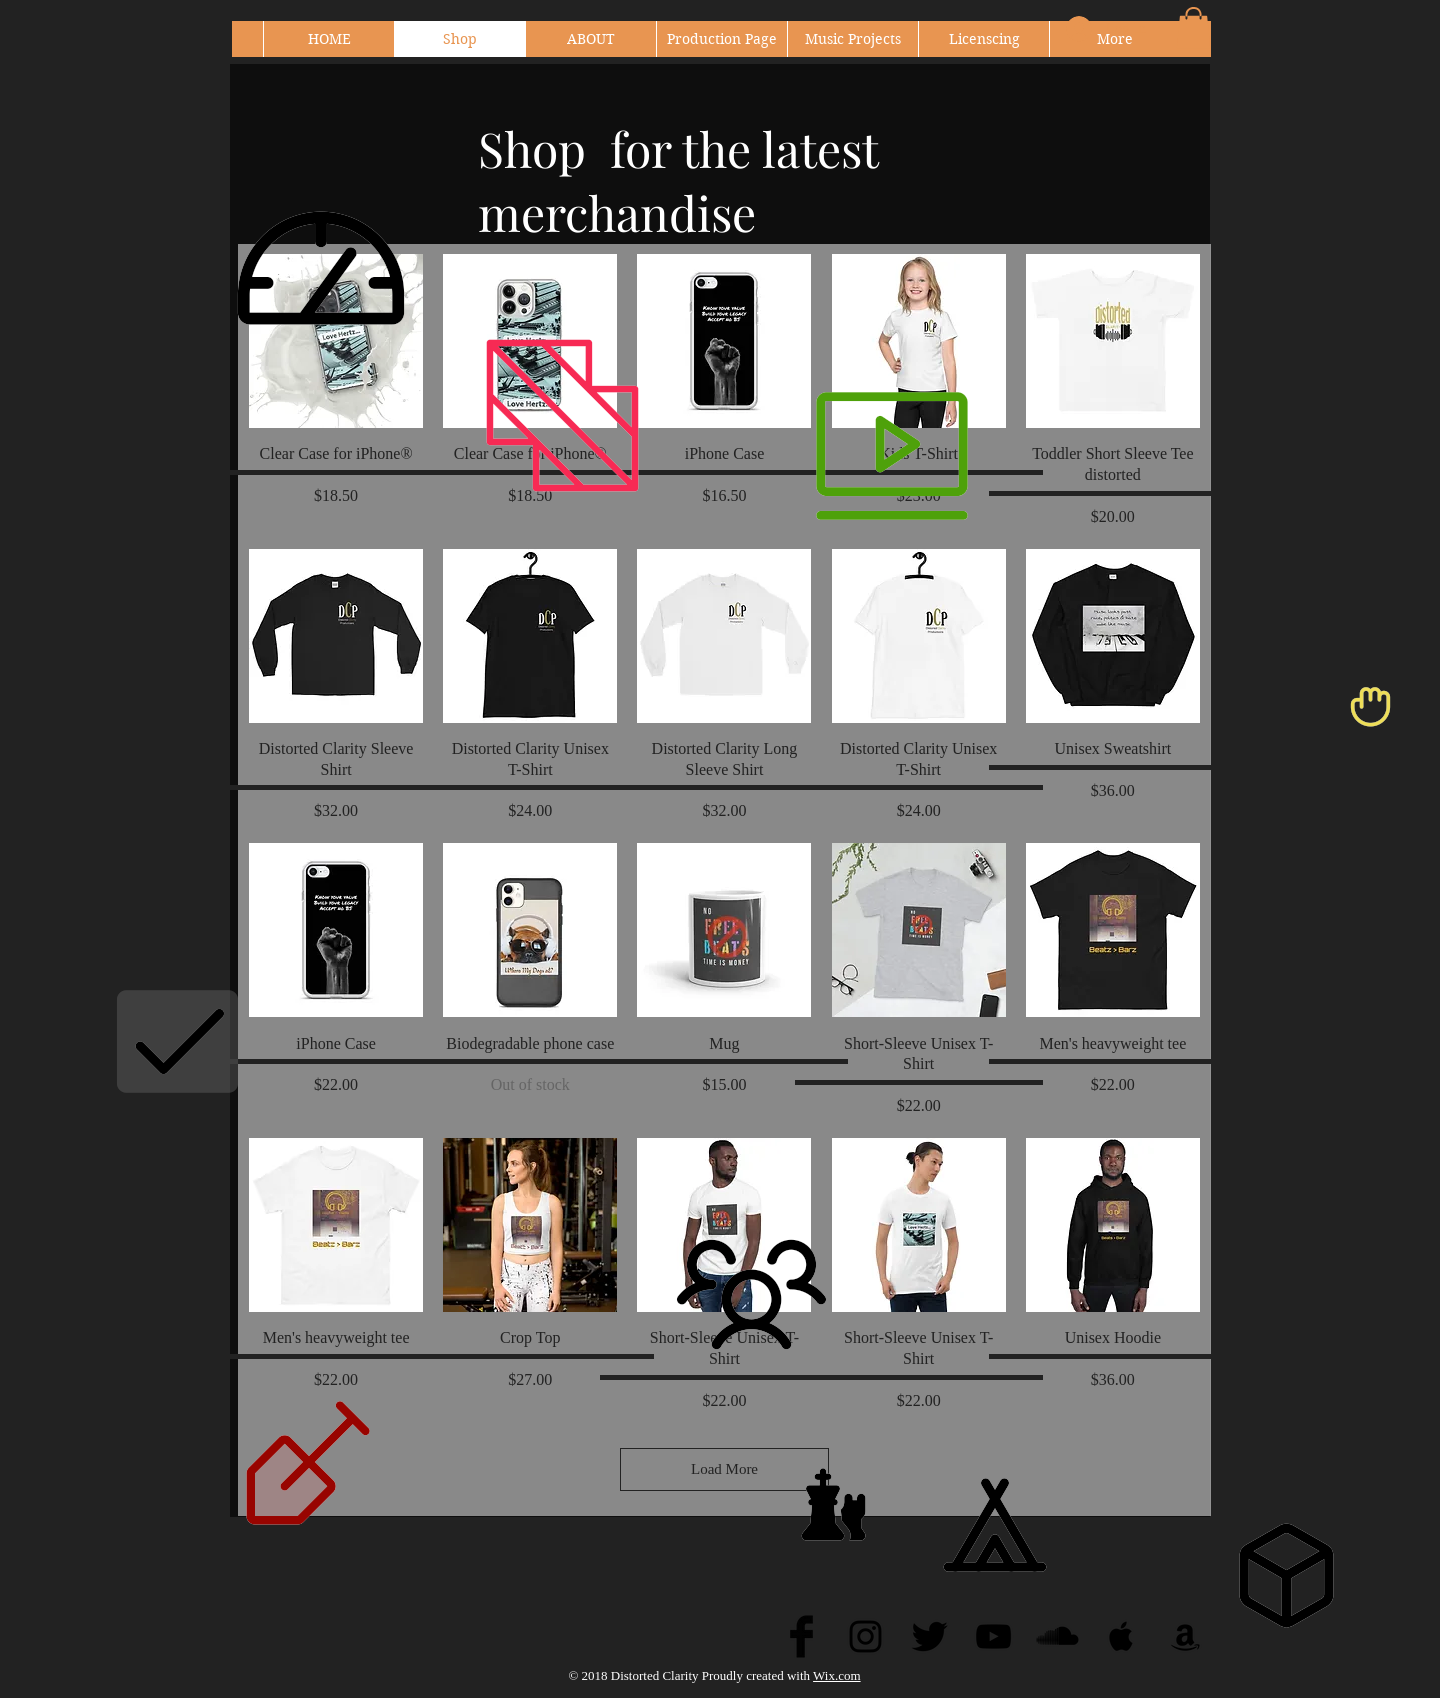 This screenshot has height=1698, width=1440. I want to click on confirm or submit an action, so click(177, 1041).